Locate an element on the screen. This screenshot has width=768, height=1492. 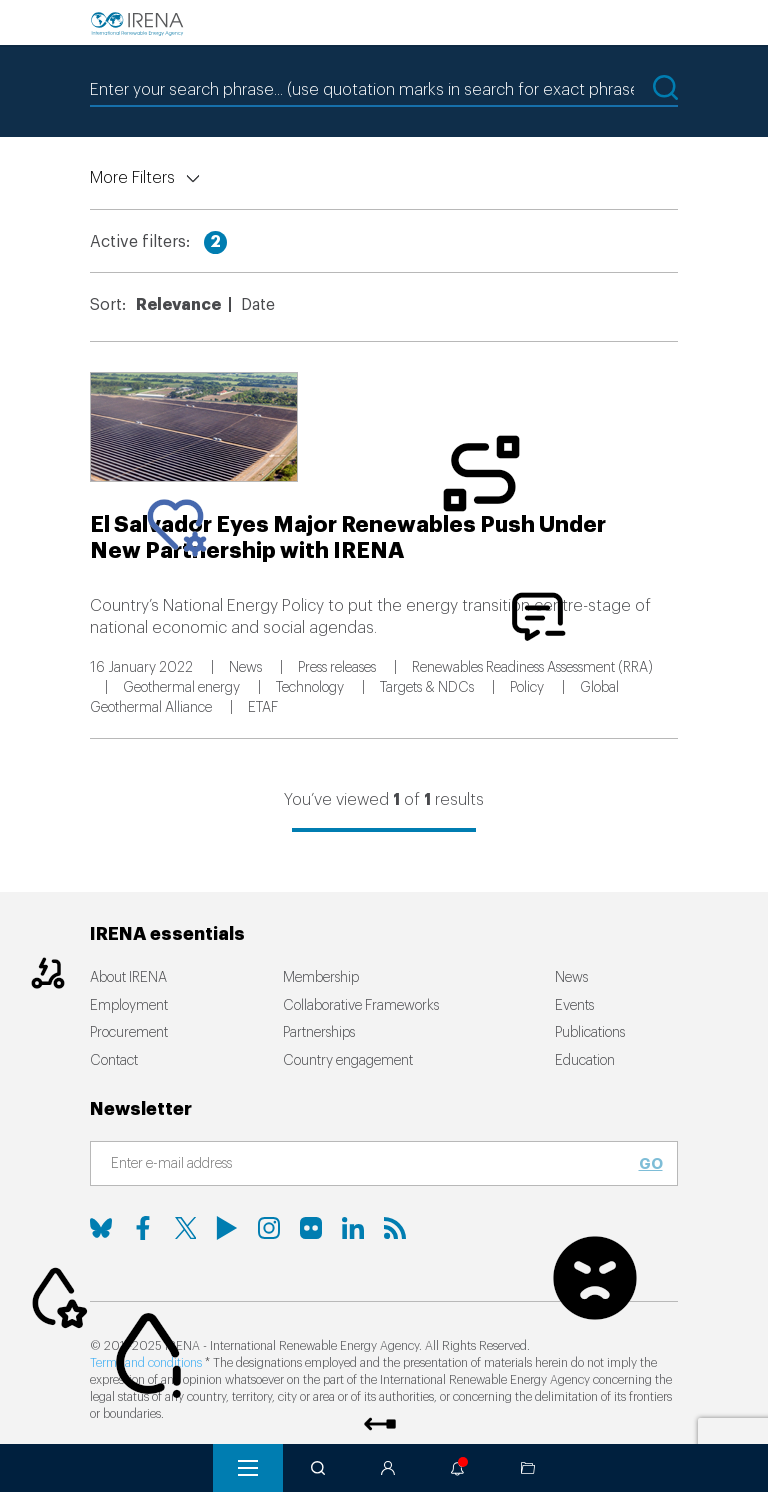
remove a message from the conversation is located at coordinates (537, 615).